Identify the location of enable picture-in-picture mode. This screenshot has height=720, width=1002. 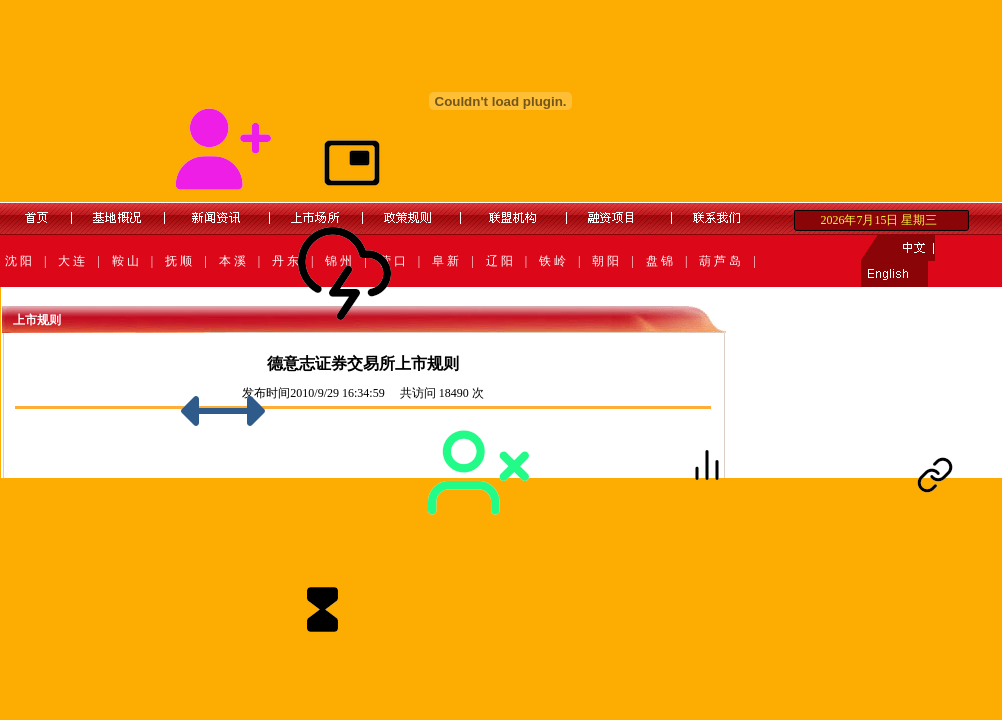
(352, 163).